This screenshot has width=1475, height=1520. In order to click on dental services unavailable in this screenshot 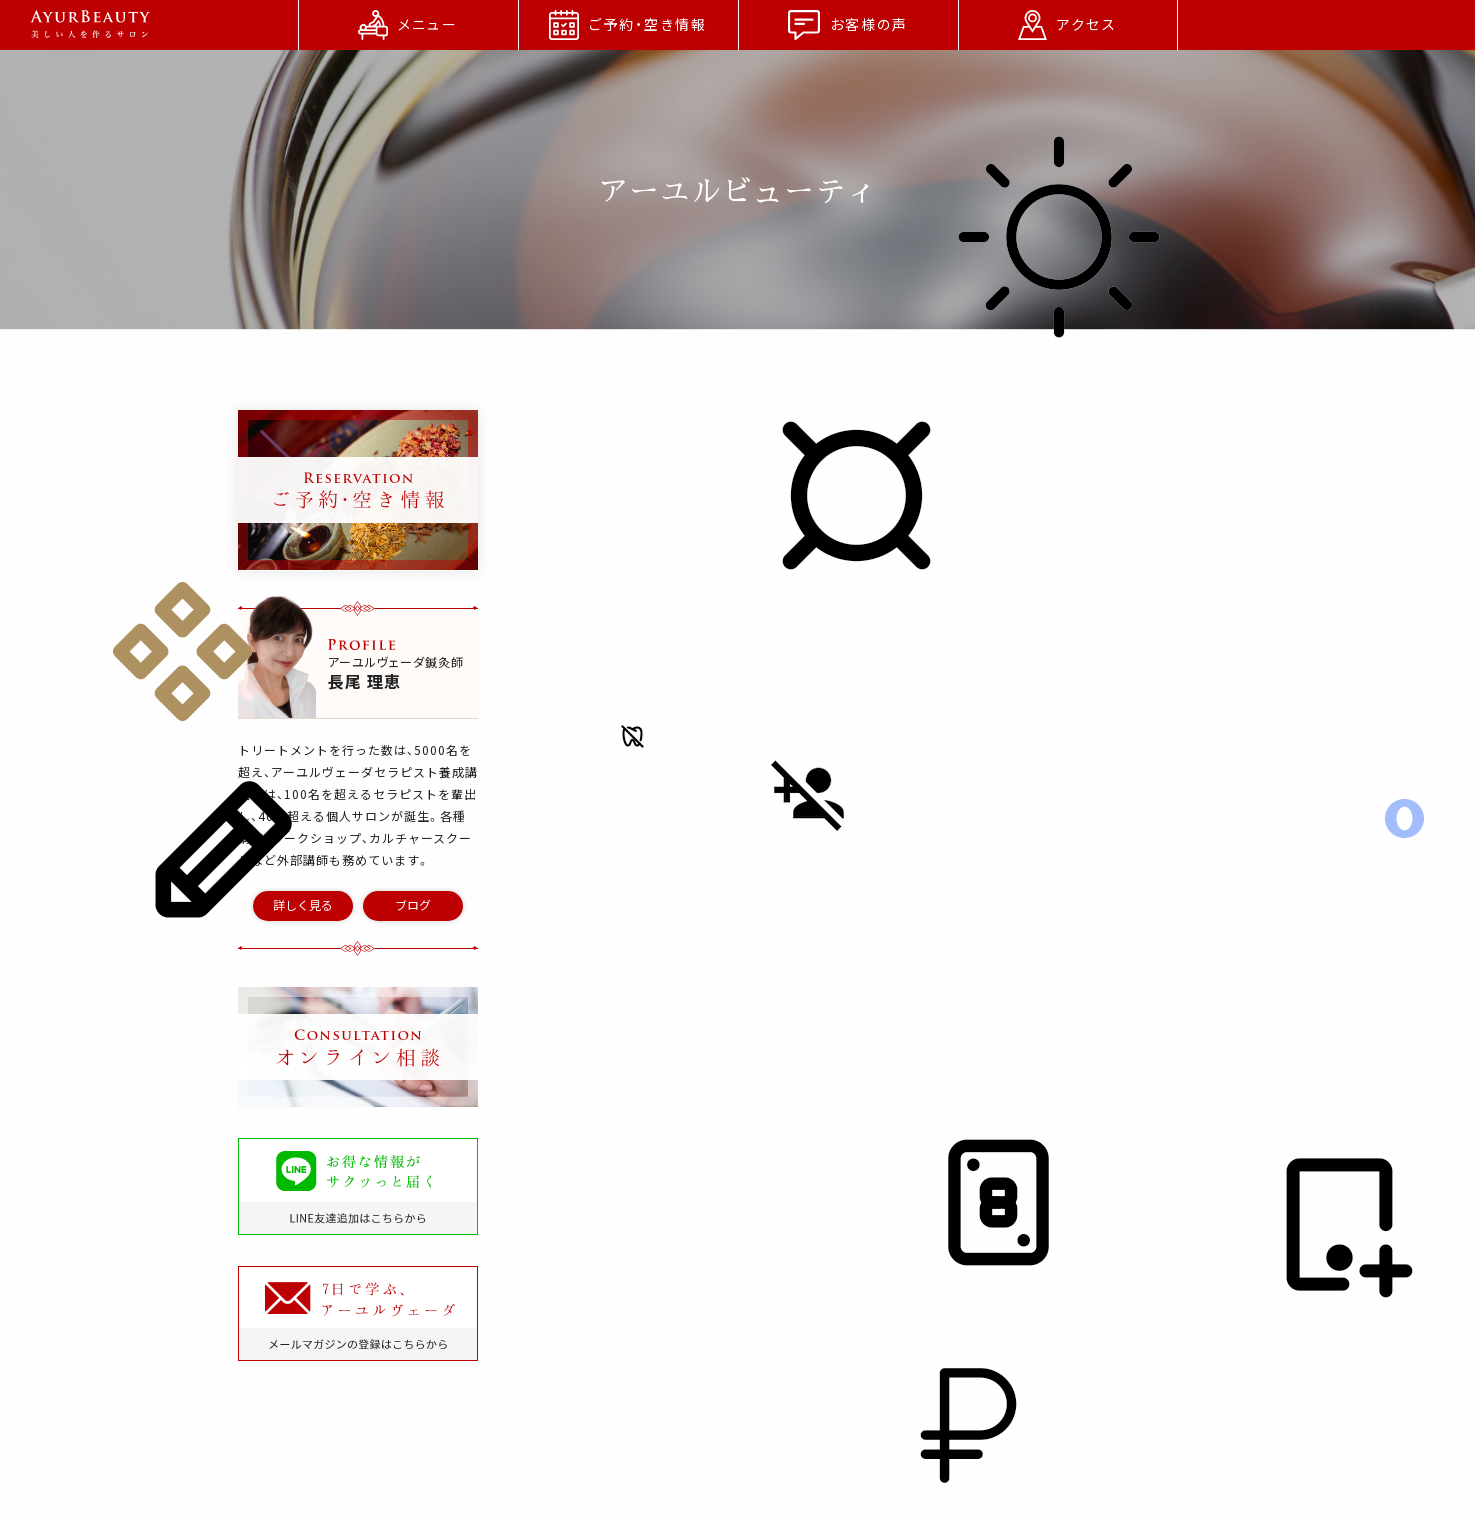, I will do `click(632, 736)`.